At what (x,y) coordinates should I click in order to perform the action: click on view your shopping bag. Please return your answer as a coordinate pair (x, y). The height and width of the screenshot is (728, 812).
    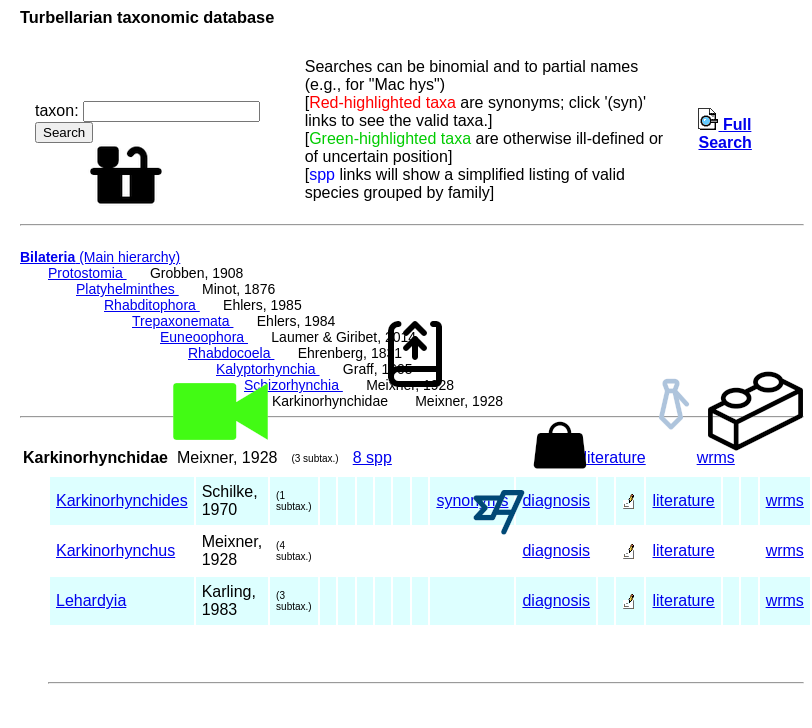
    Looking at the image, I should click on (560, 448).